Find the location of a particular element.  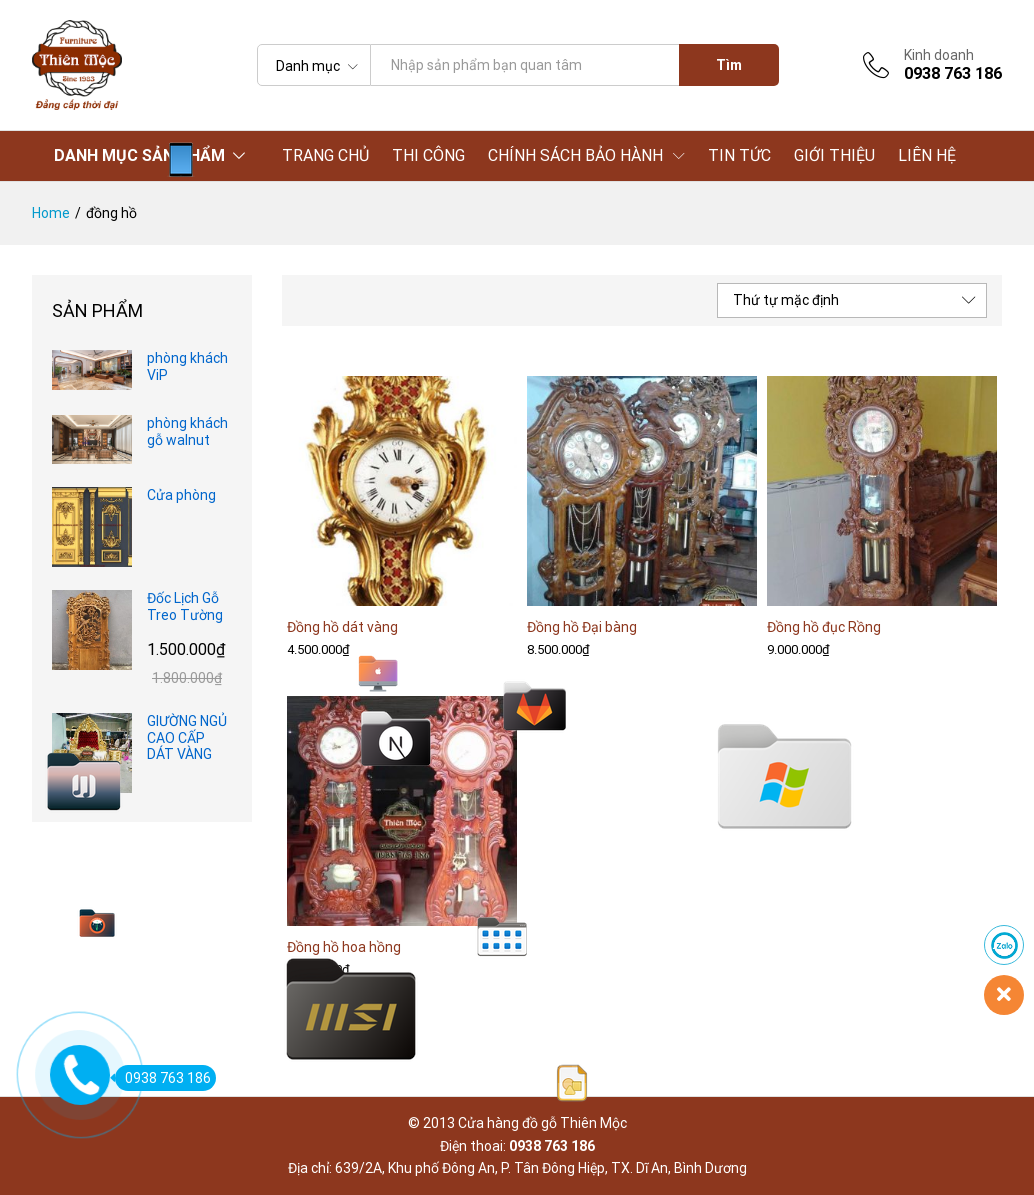

iPad device with cellular connectivity is located at coordinates (181, 160).